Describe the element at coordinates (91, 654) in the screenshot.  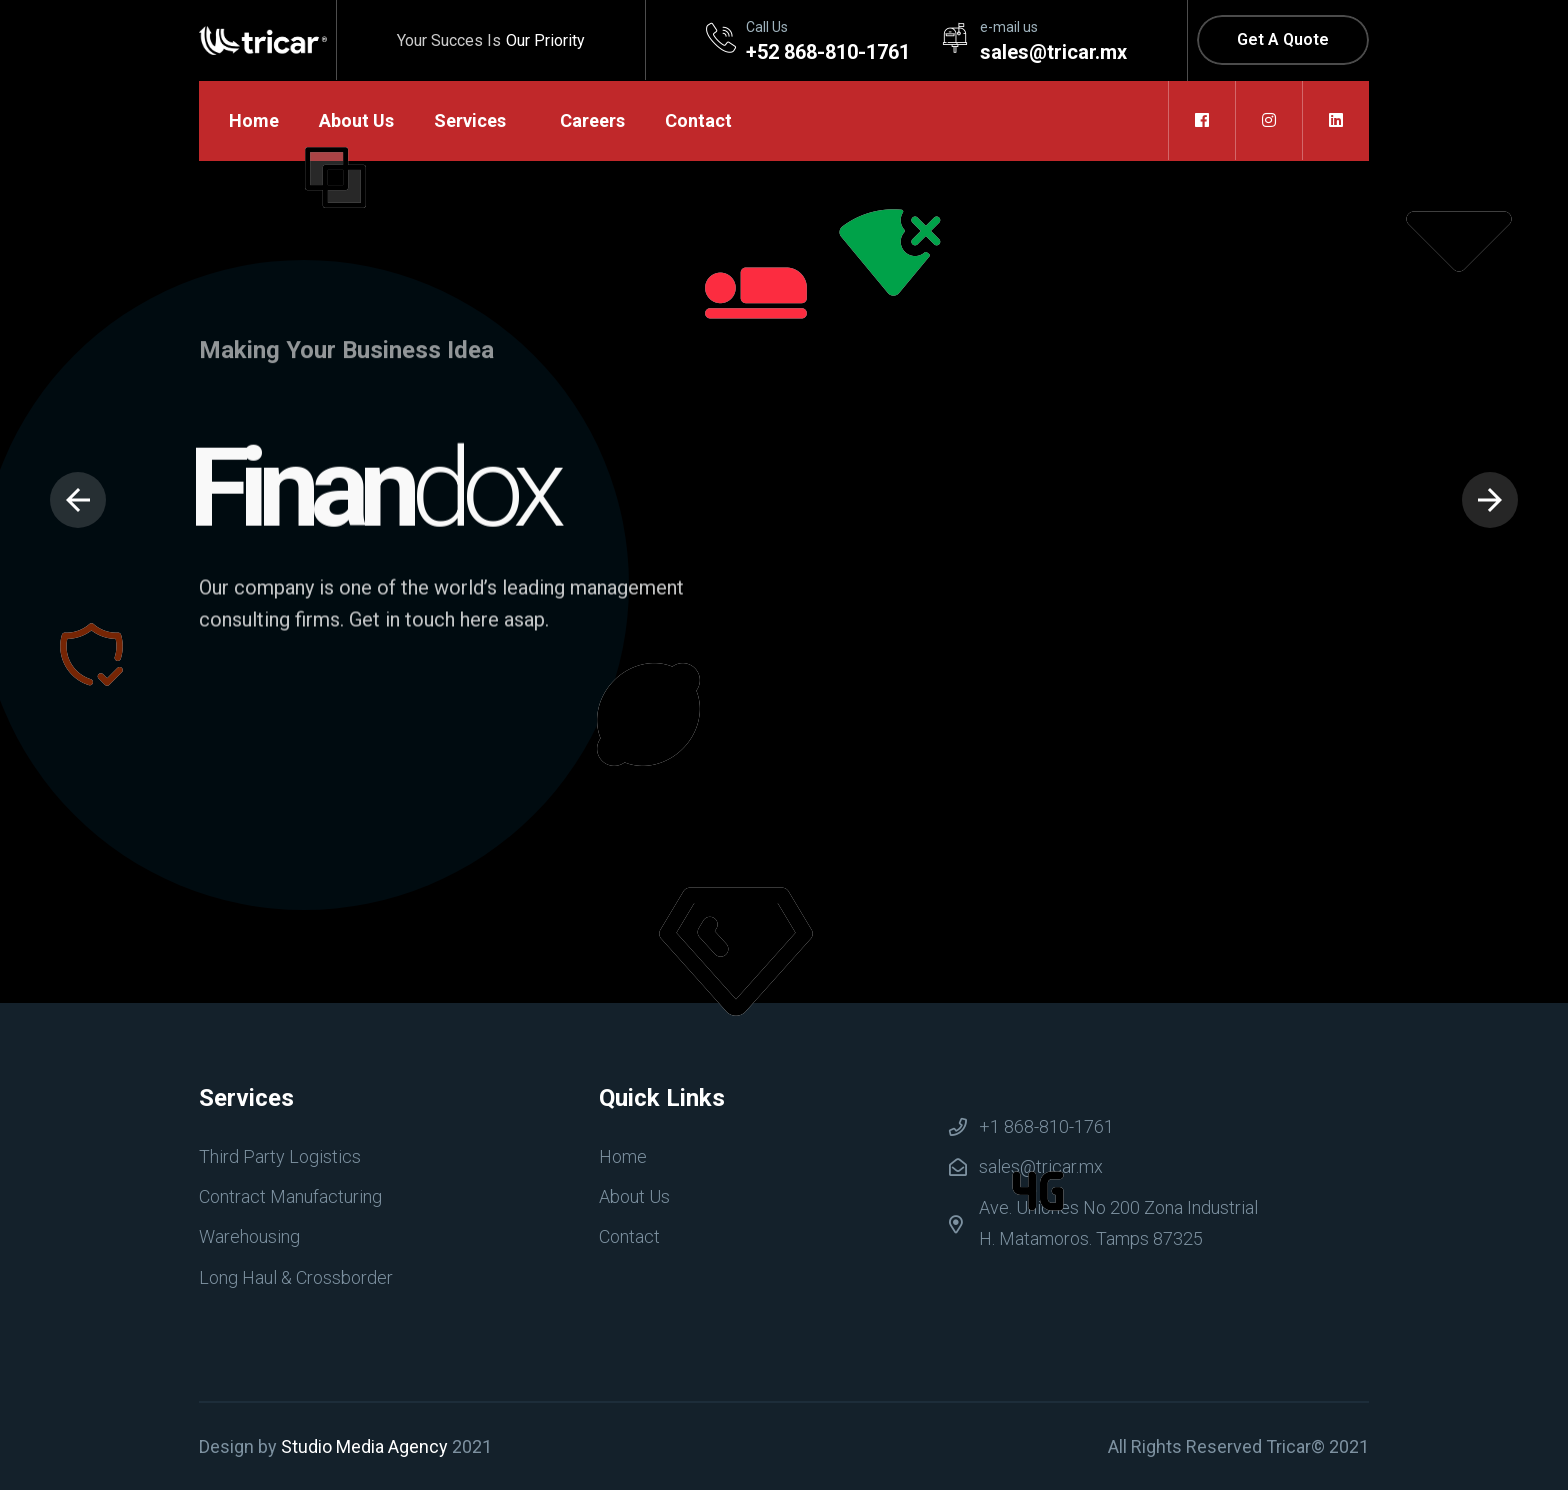
I see `indicates verified or secure status` at that location.